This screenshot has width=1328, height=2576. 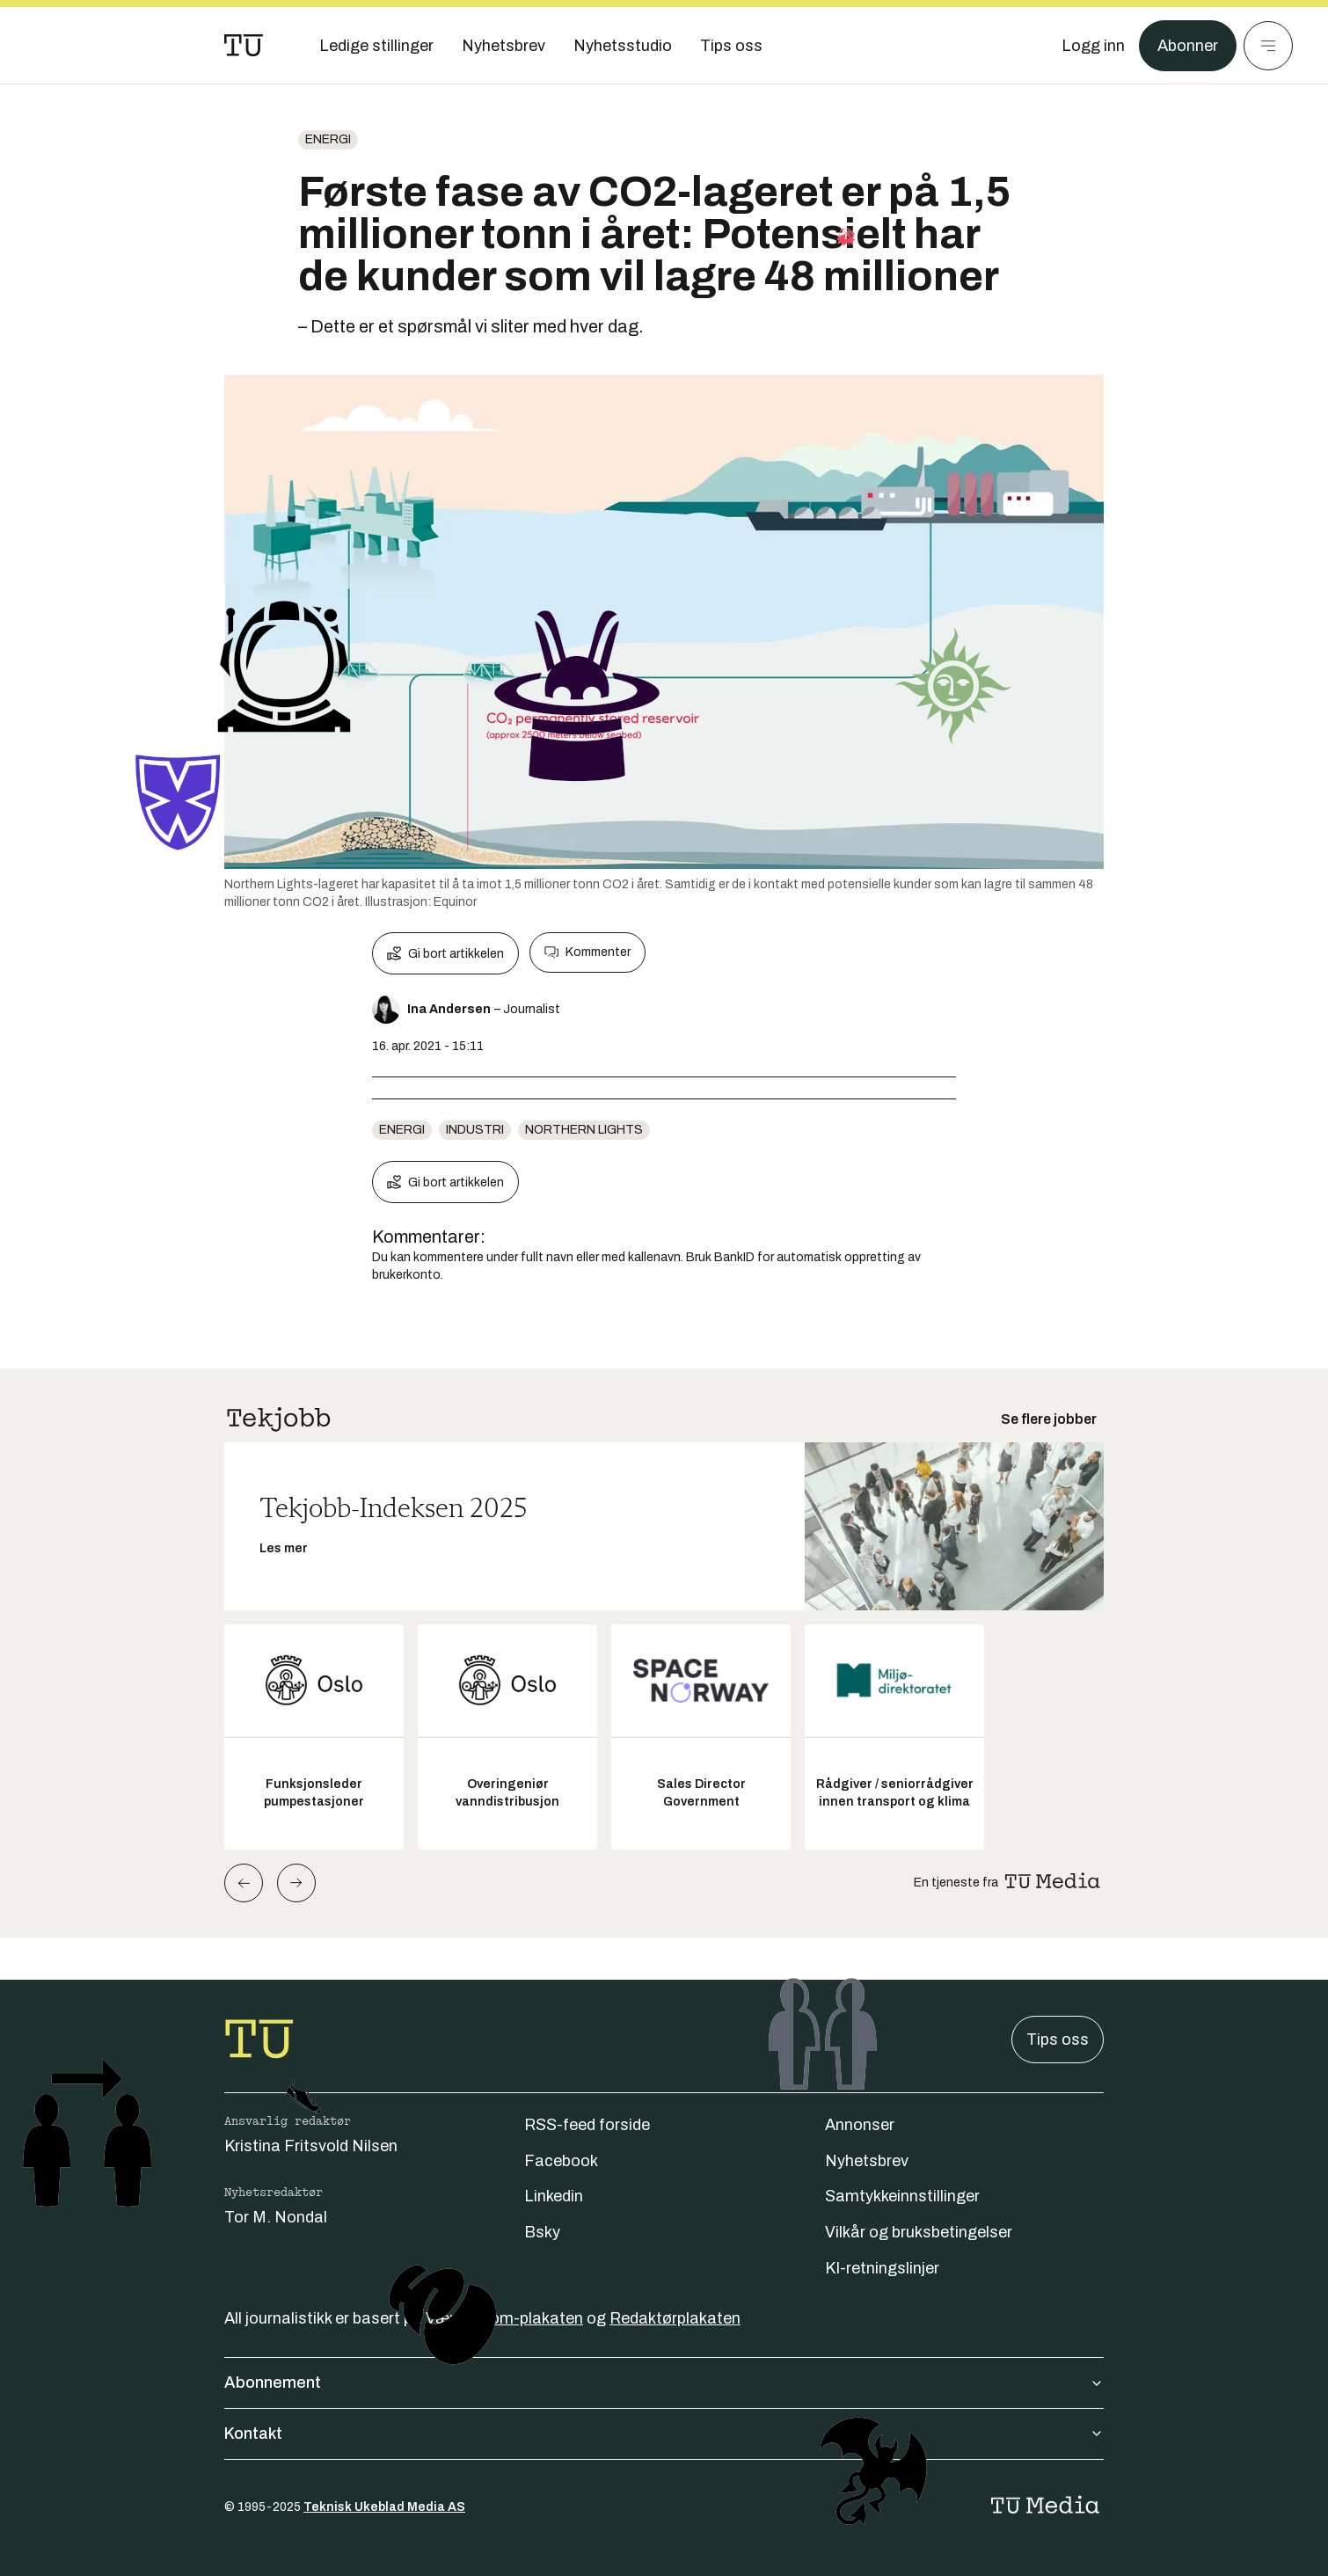 I want to click on skip to the next player's turn, so click(x=87, y=2135).